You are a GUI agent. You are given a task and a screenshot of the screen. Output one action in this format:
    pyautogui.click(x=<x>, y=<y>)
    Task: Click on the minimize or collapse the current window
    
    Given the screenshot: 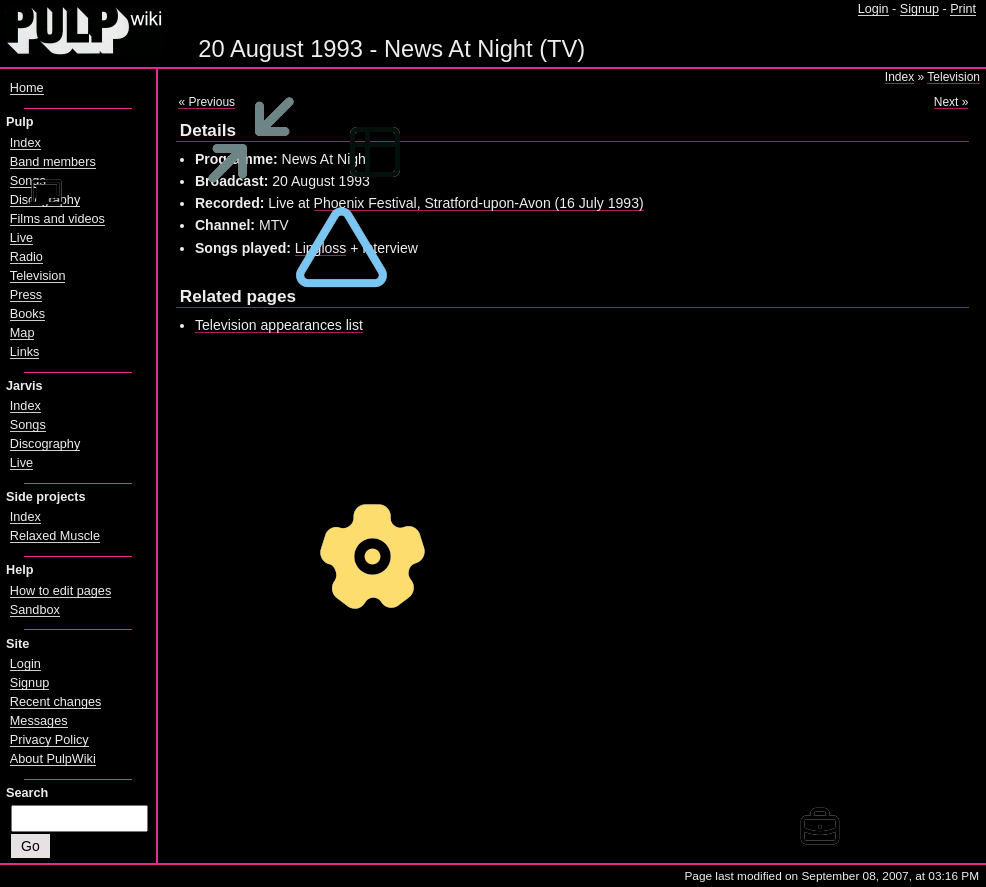 What is the action you would take?
    pyautogui.click(x=251, y=140)
    